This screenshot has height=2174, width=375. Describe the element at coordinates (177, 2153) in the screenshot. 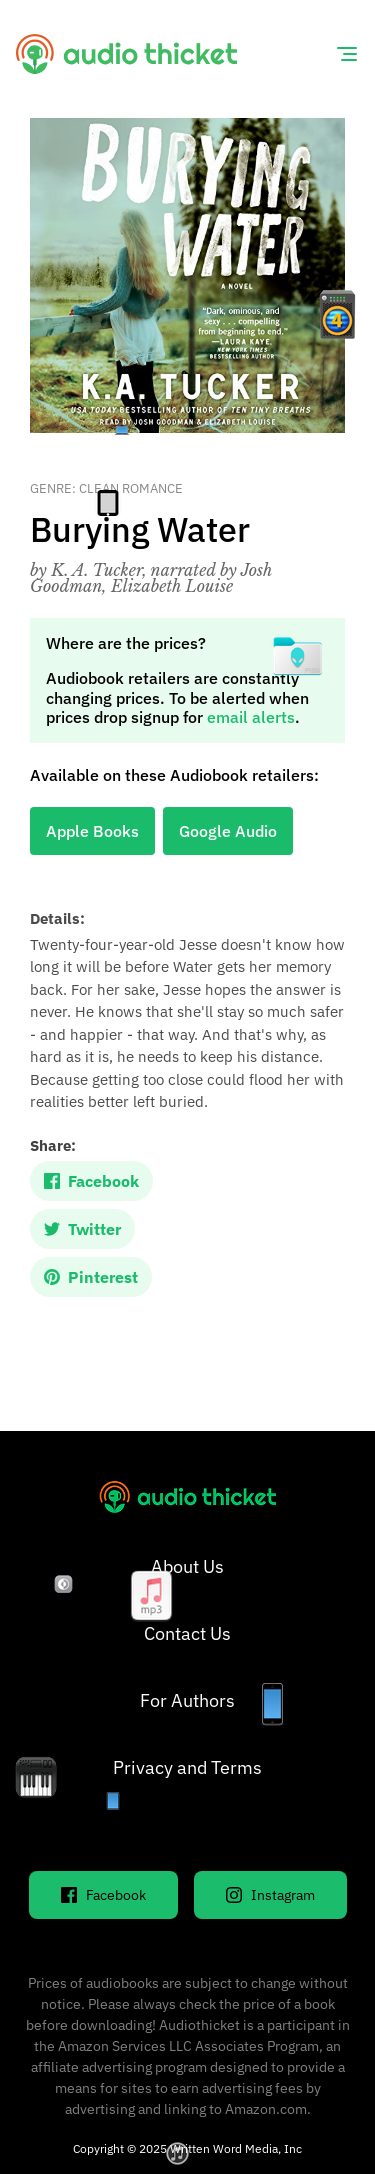

I see `access your music library` at that location.